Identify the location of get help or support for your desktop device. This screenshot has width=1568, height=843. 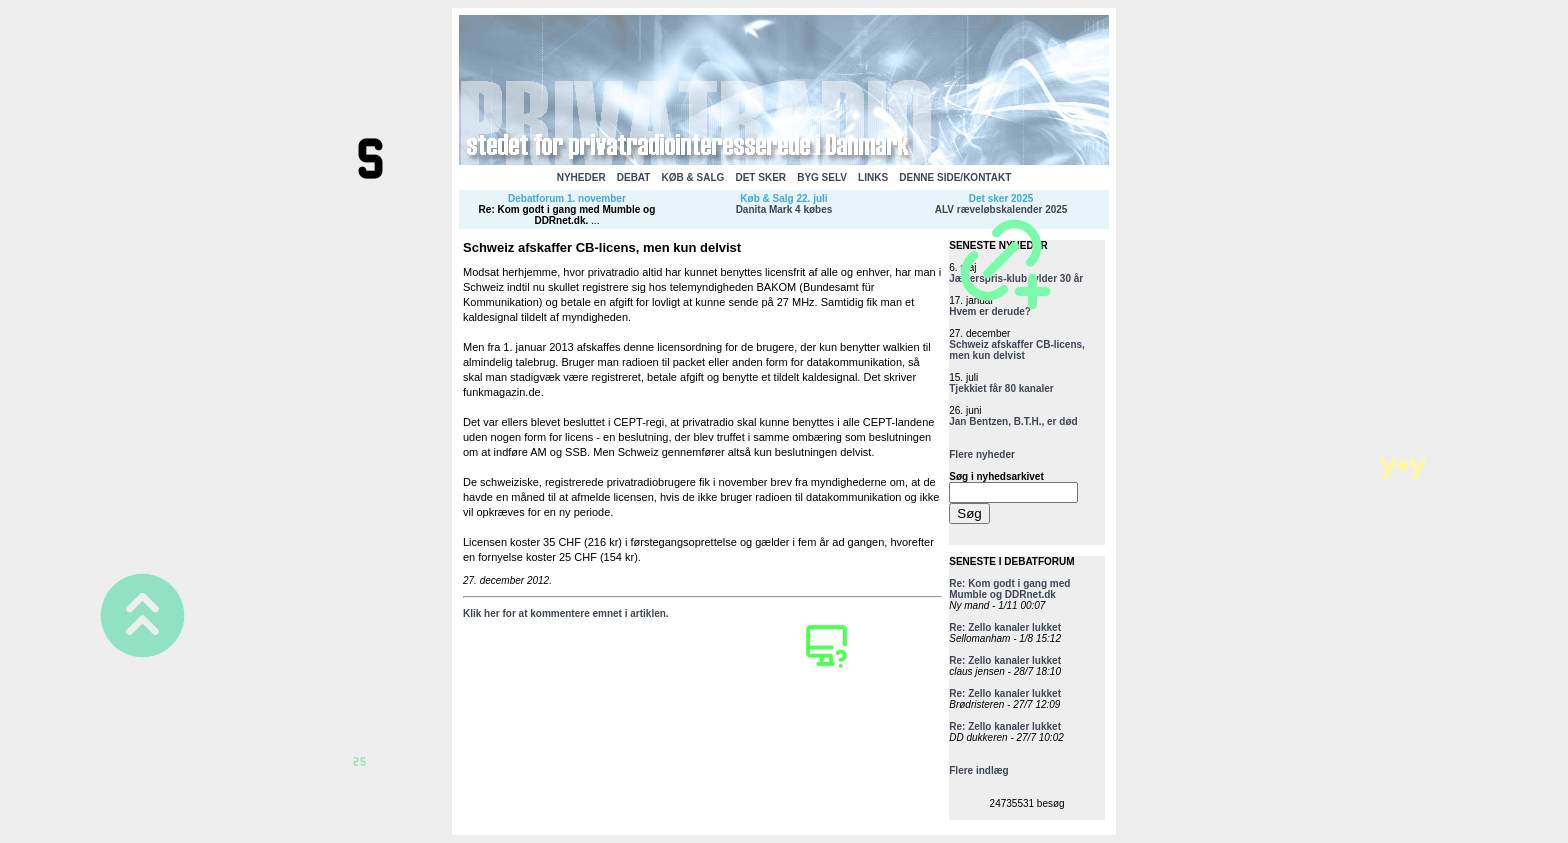
(826, 645).